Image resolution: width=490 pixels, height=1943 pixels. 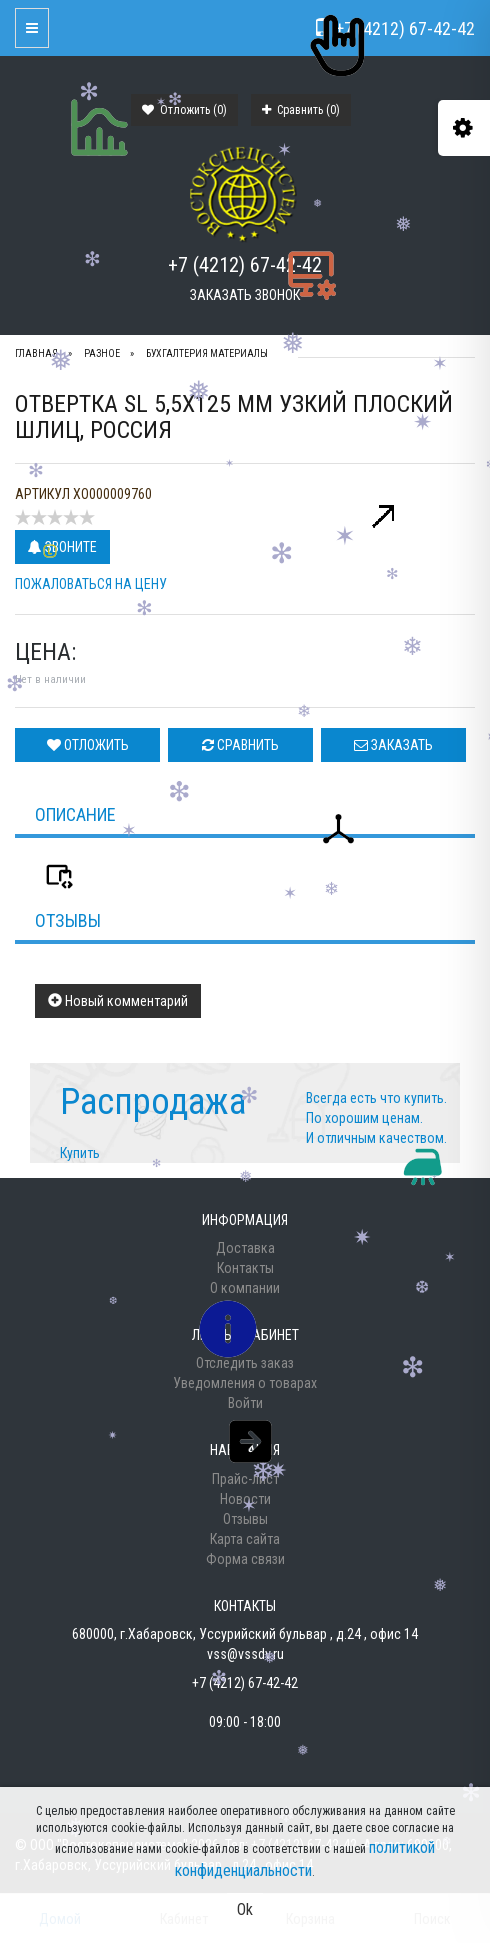 What do you see at coordinates (250, 1441) in the screenshot?
I see `proceed to next step` at bounding box center [250, 1441].